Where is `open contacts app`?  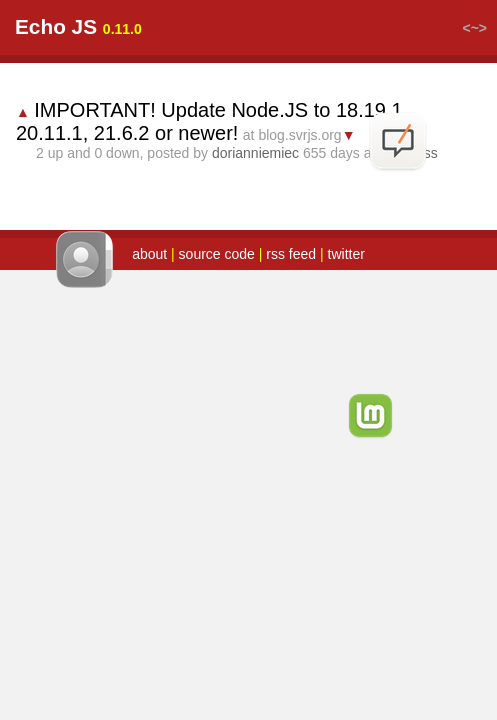
open contacts app is located at coordinates (84, 259).